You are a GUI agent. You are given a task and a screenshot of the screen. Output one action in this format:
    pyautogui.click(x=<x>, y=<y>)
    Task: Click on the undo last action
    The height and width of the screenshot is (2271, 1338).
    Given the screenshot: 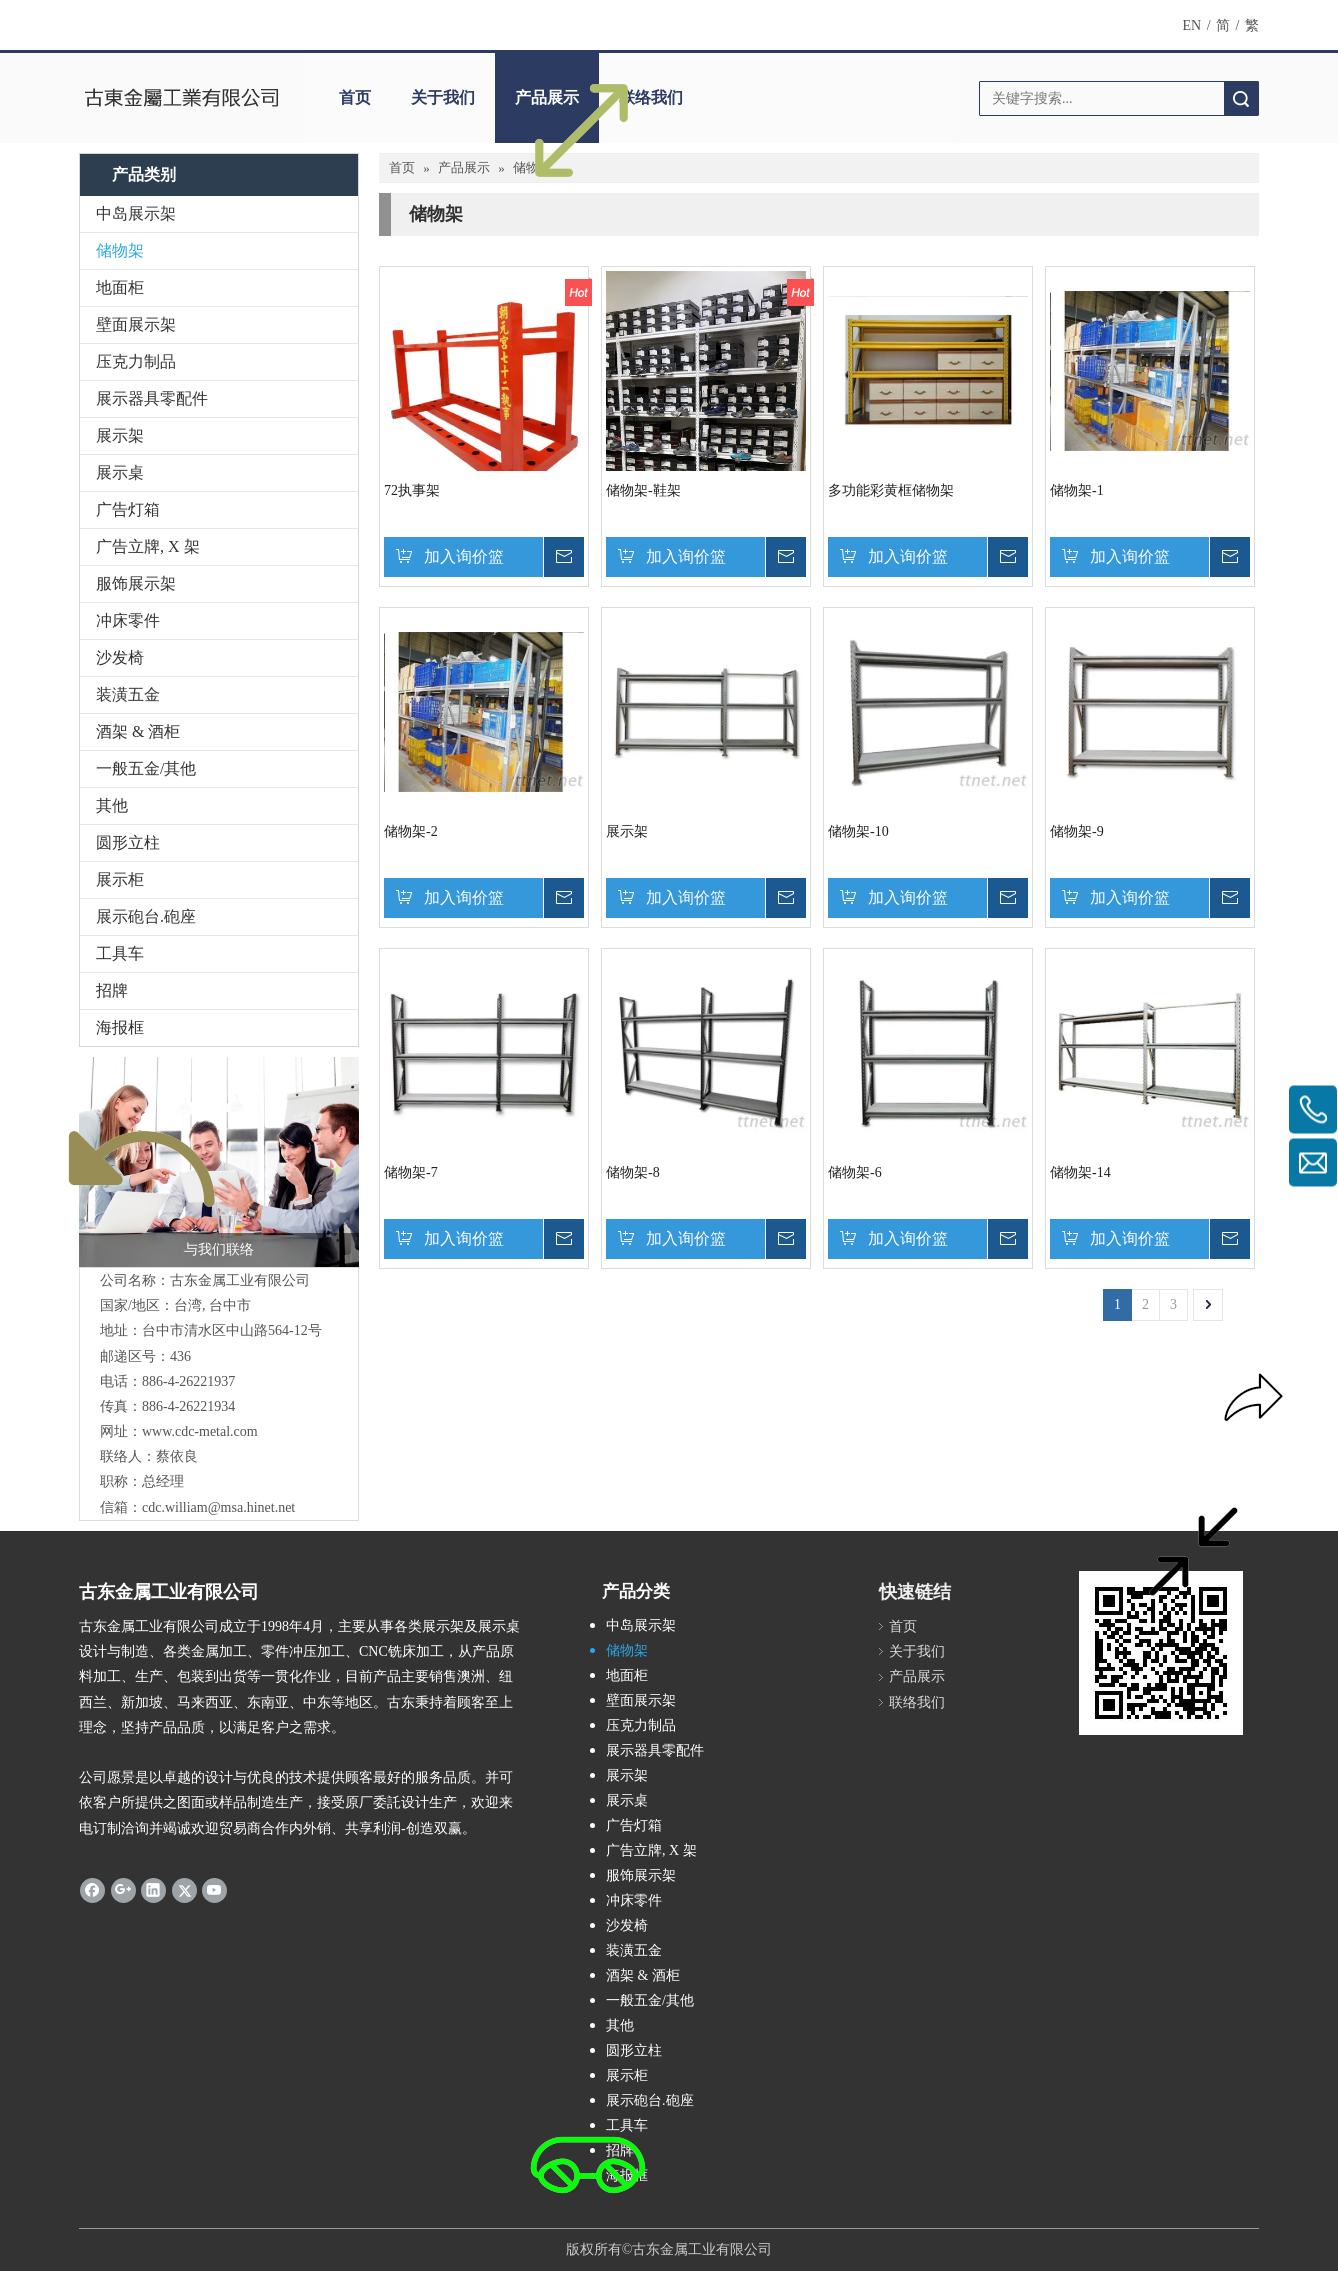 What is the action you would take?
    pyautogui.click(x=144, y=1163)
    